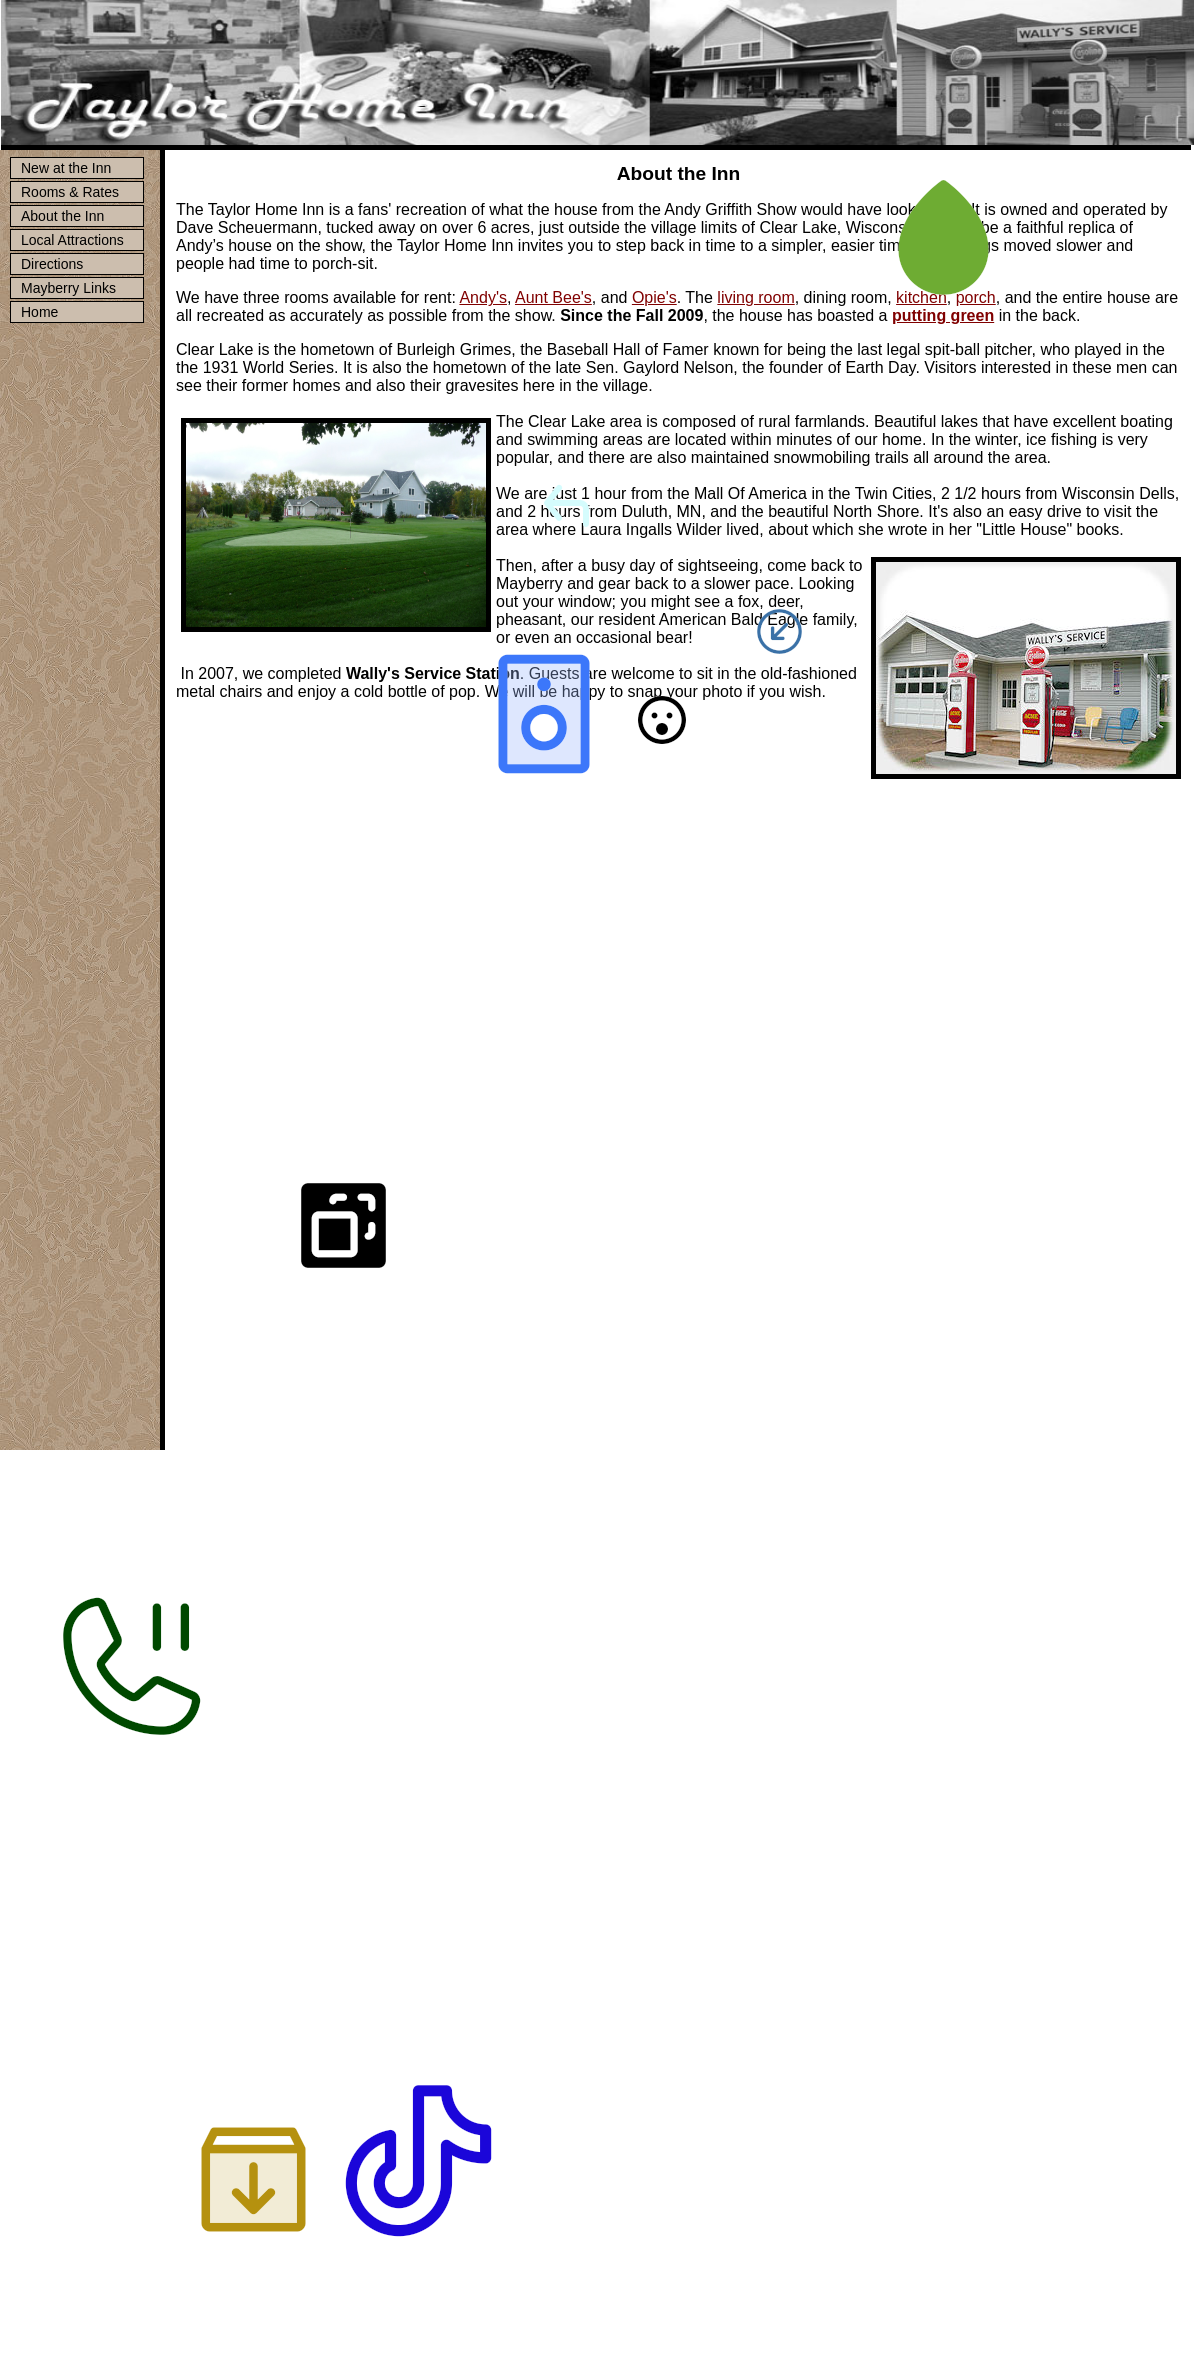 The width and height of the screenshot is (1194, 2369). What do you see at coordinates (134, 1663) in the screenshot?
I see `put a call on hold` at bounding box center [134, 1663].